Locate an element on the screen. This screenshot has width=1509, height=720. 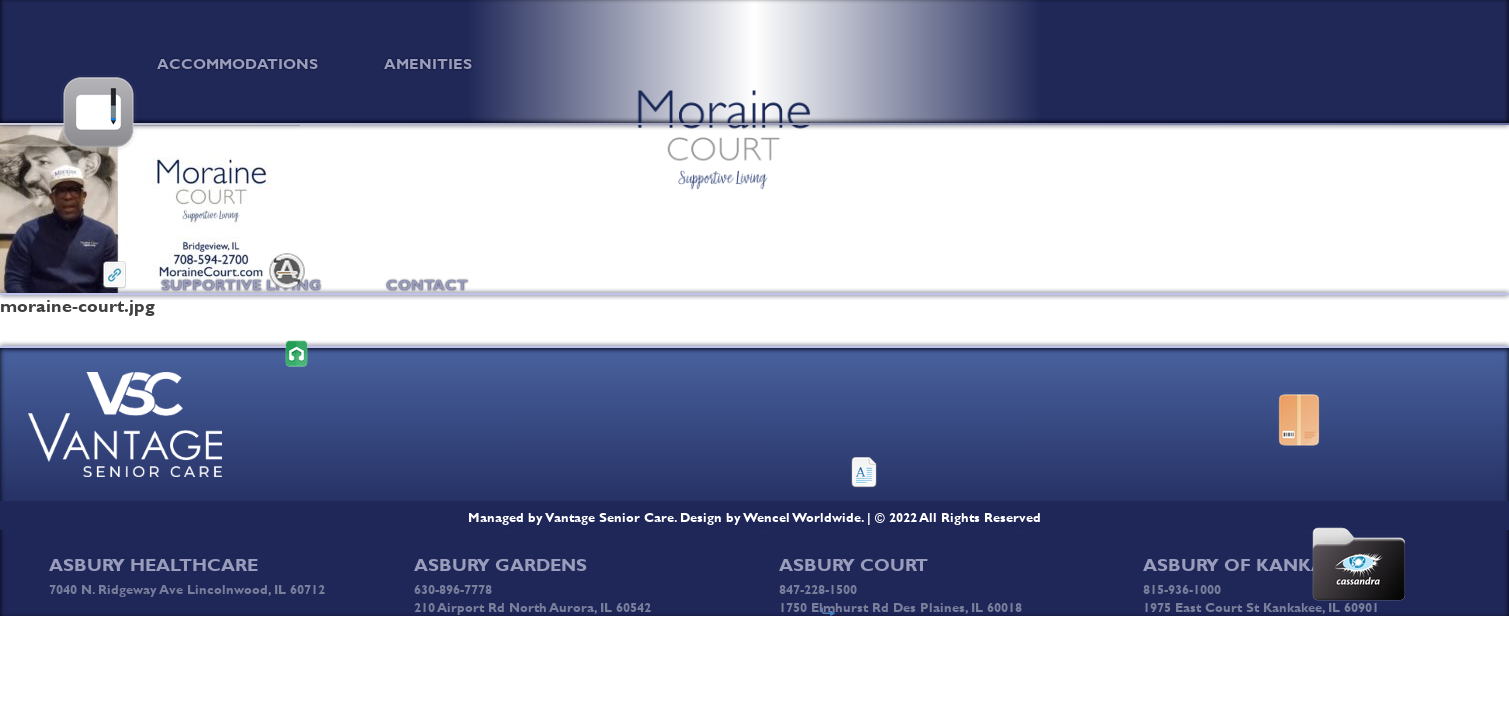
access tablet and display preferences is located at coordinates (98, 113).